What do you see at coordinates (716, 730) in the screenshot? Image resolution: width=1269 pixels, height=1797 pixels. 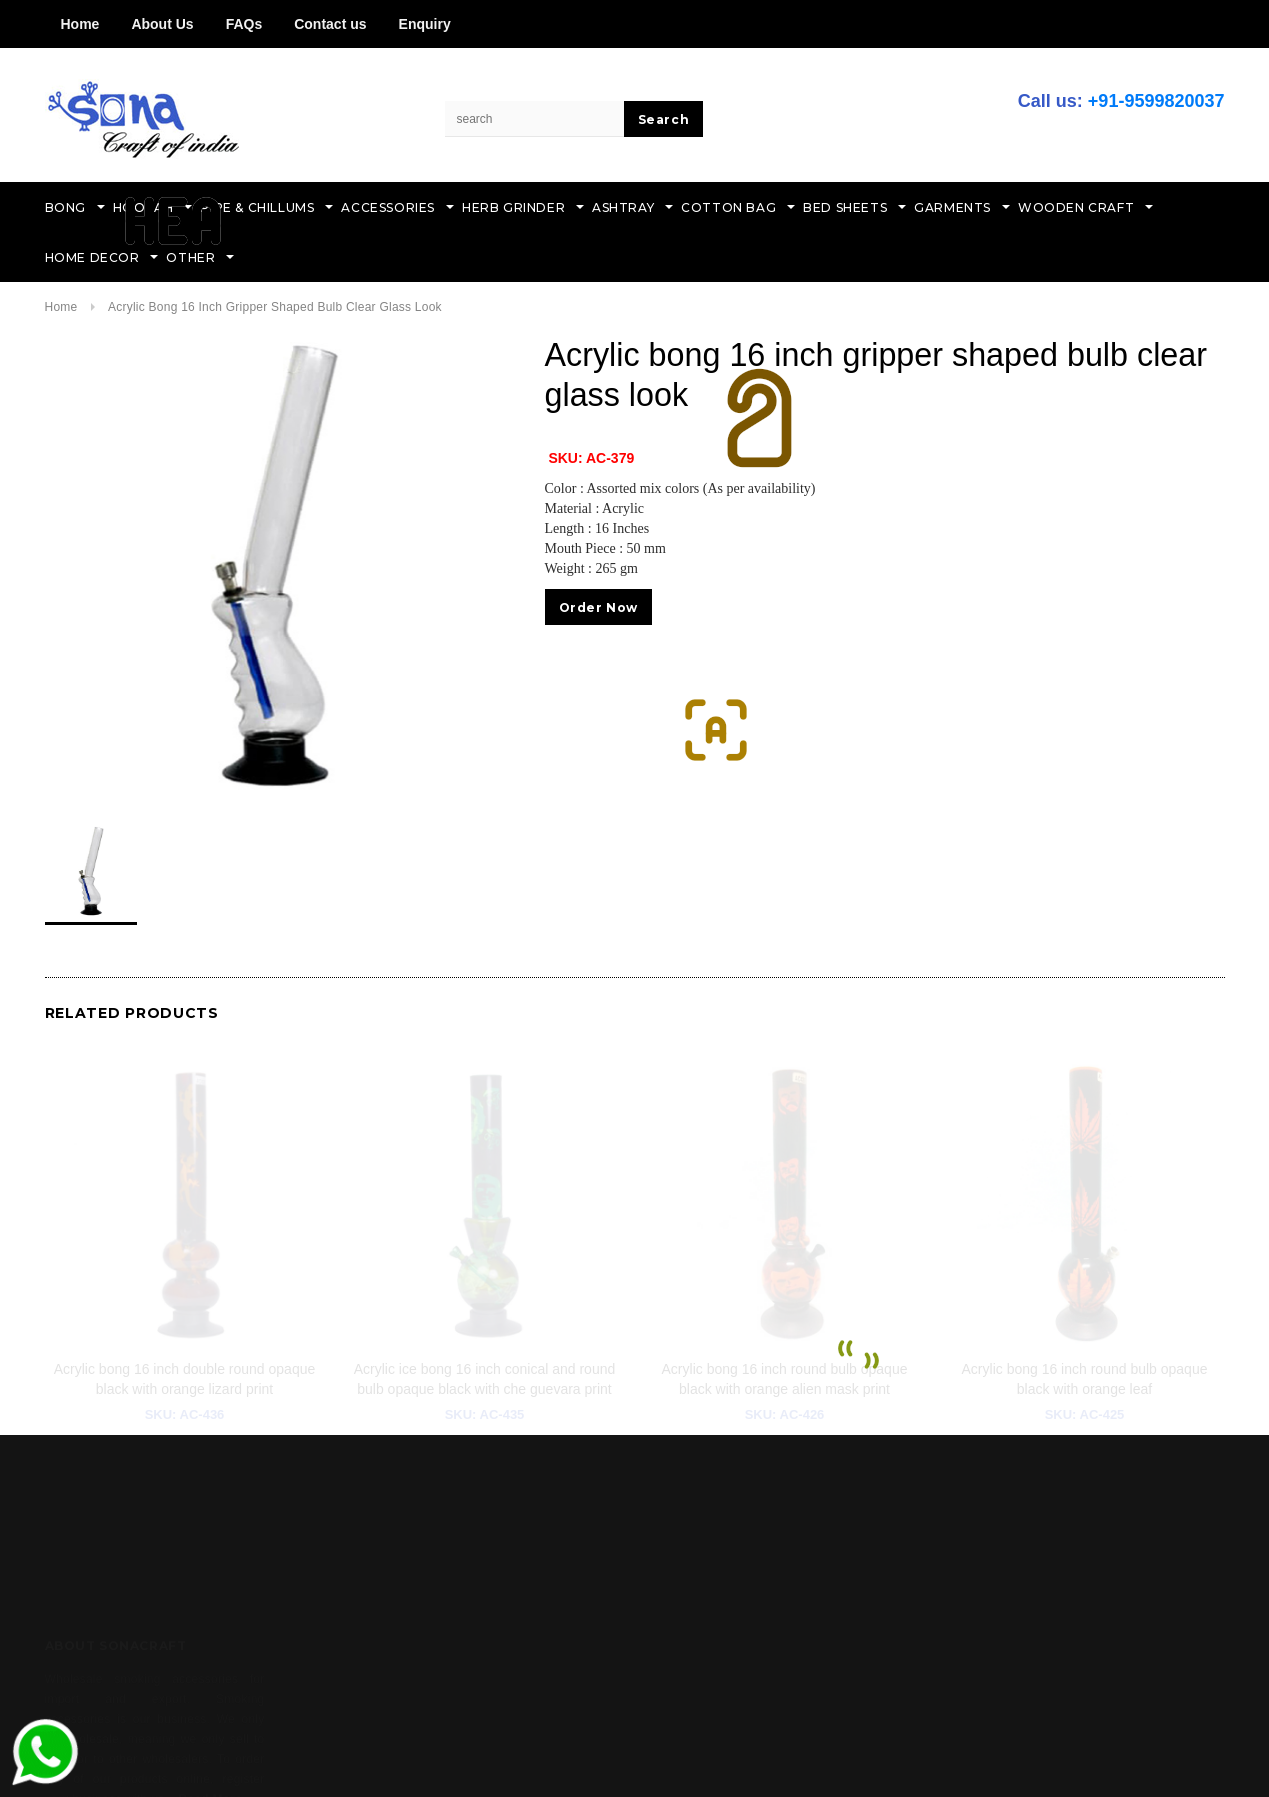 I see `enable auto-focus mode for camera` at bounding box center [716, 730].